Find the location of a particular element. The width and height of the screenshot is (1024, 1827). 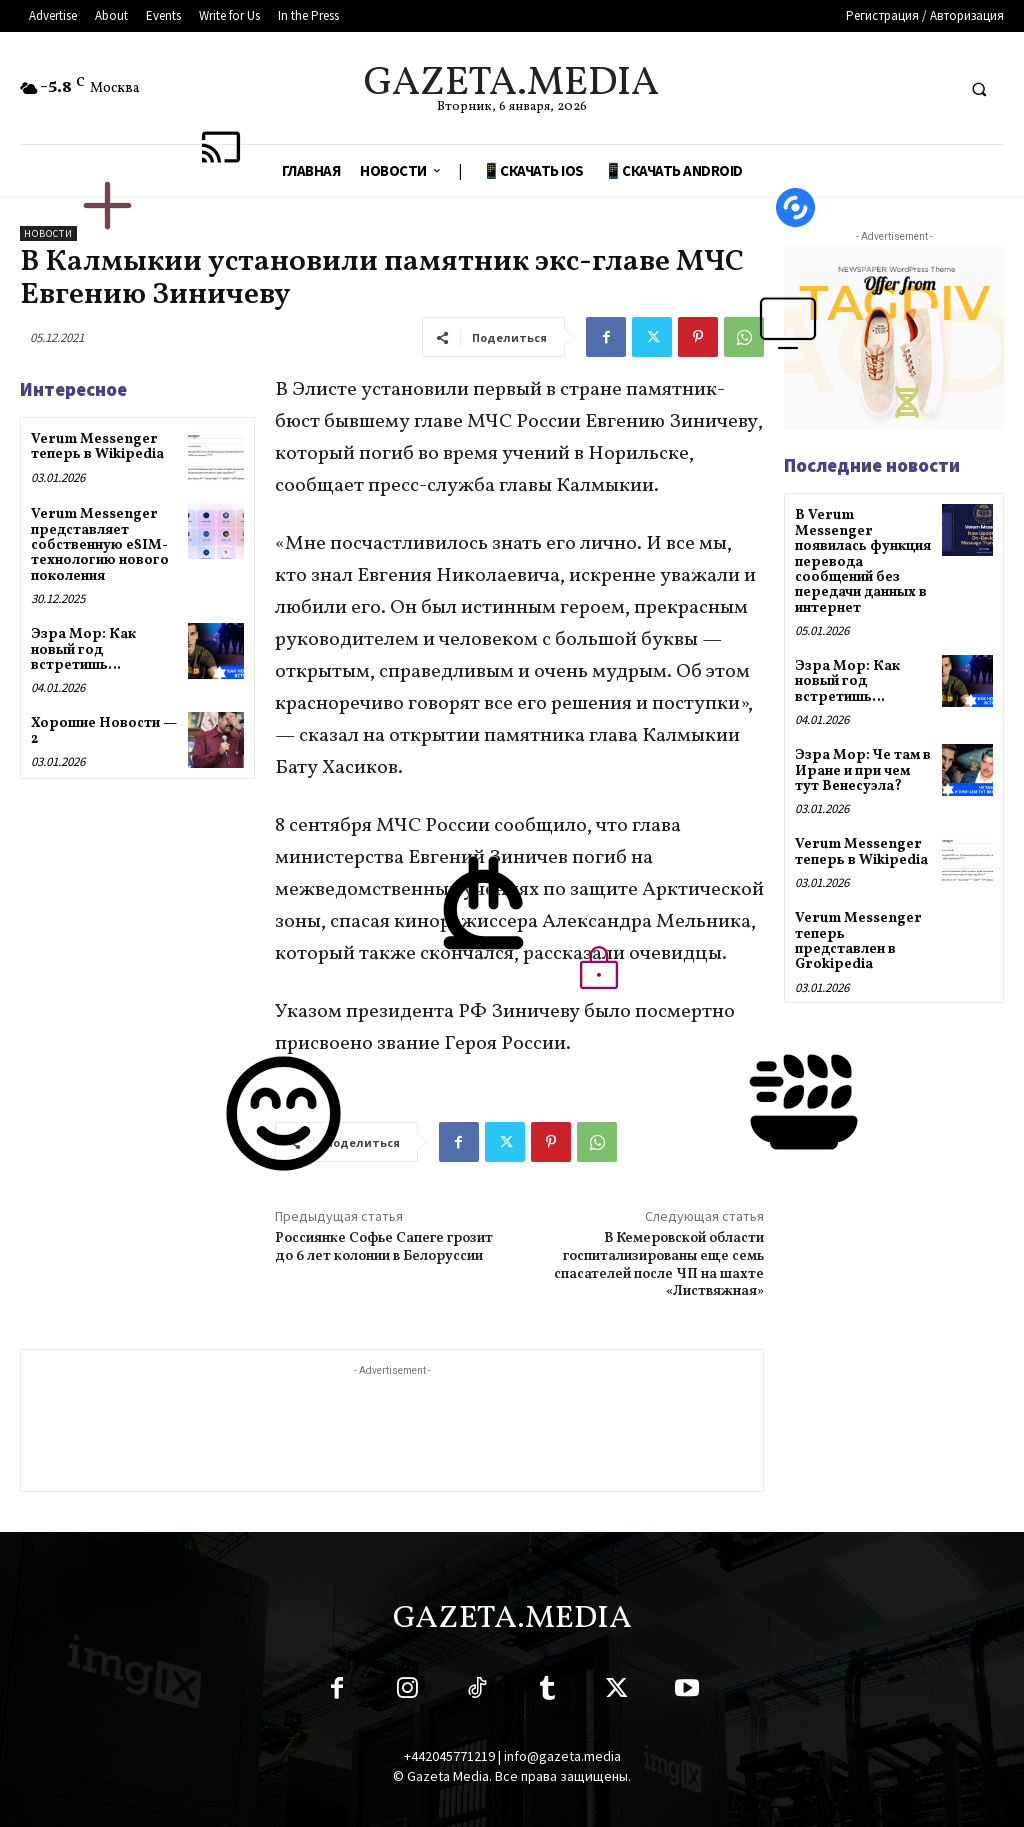

indicates a locked or secured item is located at coordinates (599, 970).